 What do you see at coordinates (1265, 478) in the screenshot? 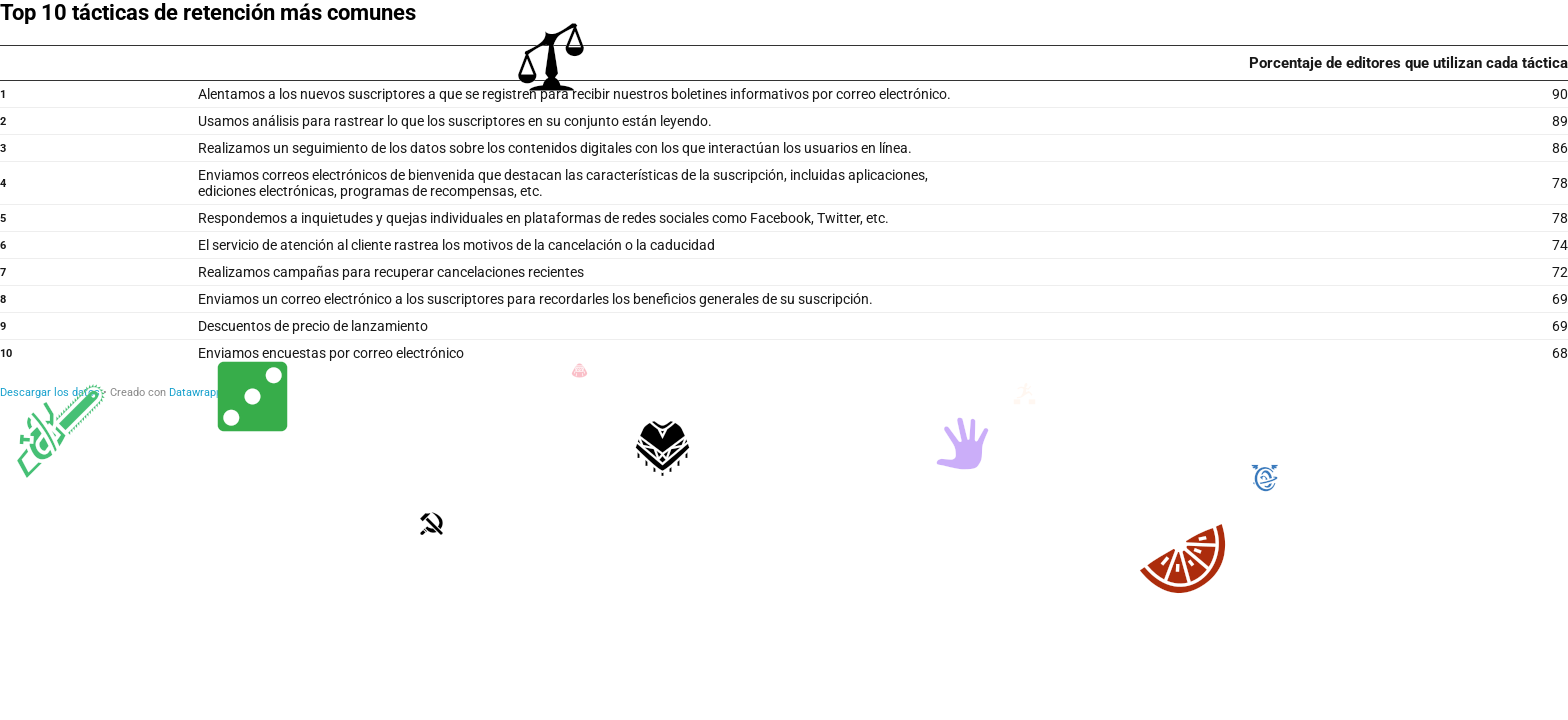
I see `select an ophanim character or creature type` at bounding box center [1265, 478].